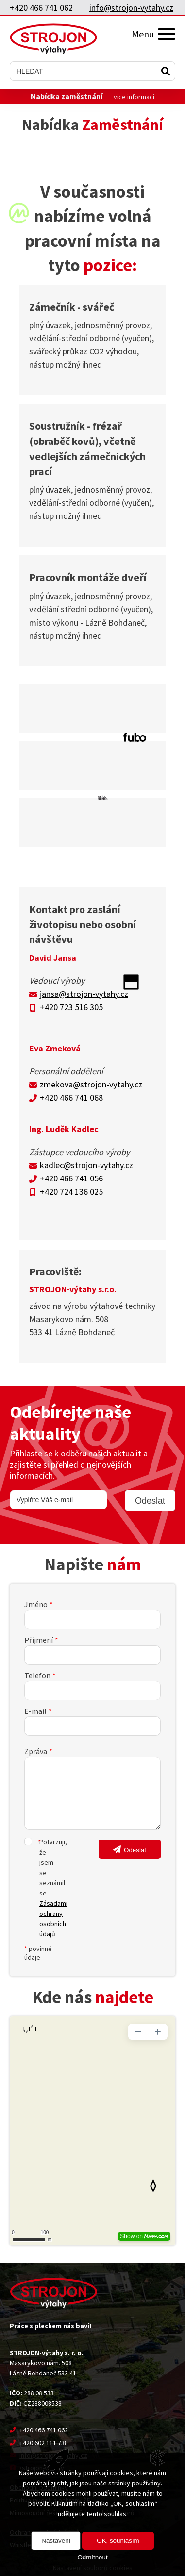 Image resolution: width=185 pixels, height=2576 pixels. Describe the element at coordinates (135, 737) in the screenshot. I see `open the fuboTV streaming app` at that location.